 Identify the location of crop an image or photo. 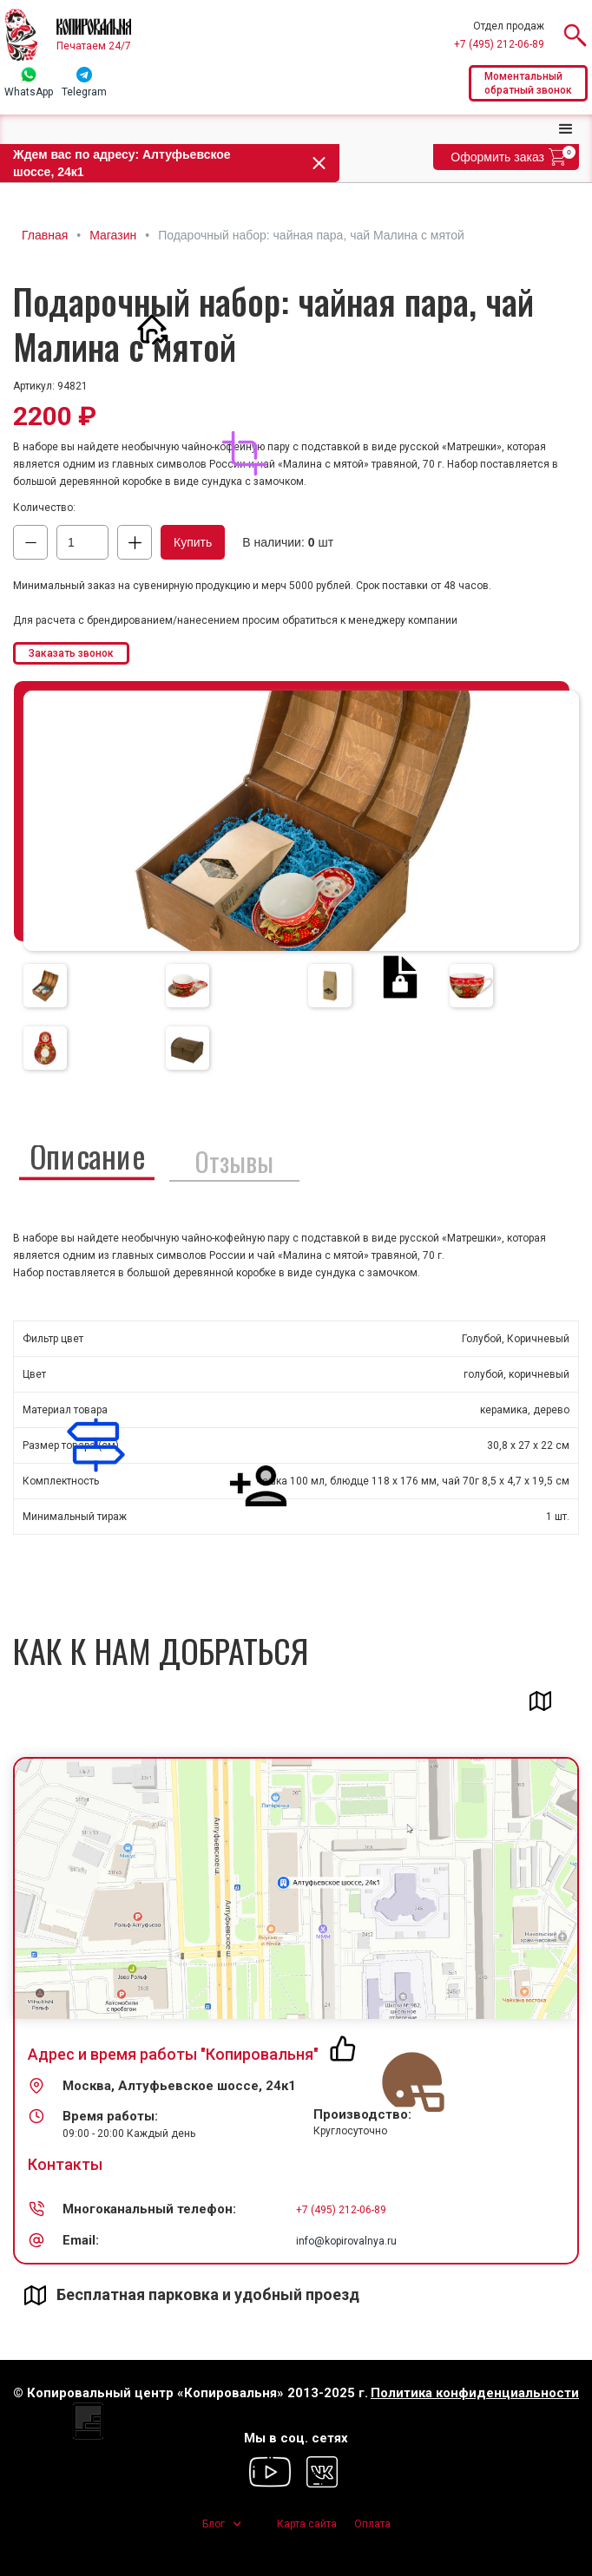
(244, 453).